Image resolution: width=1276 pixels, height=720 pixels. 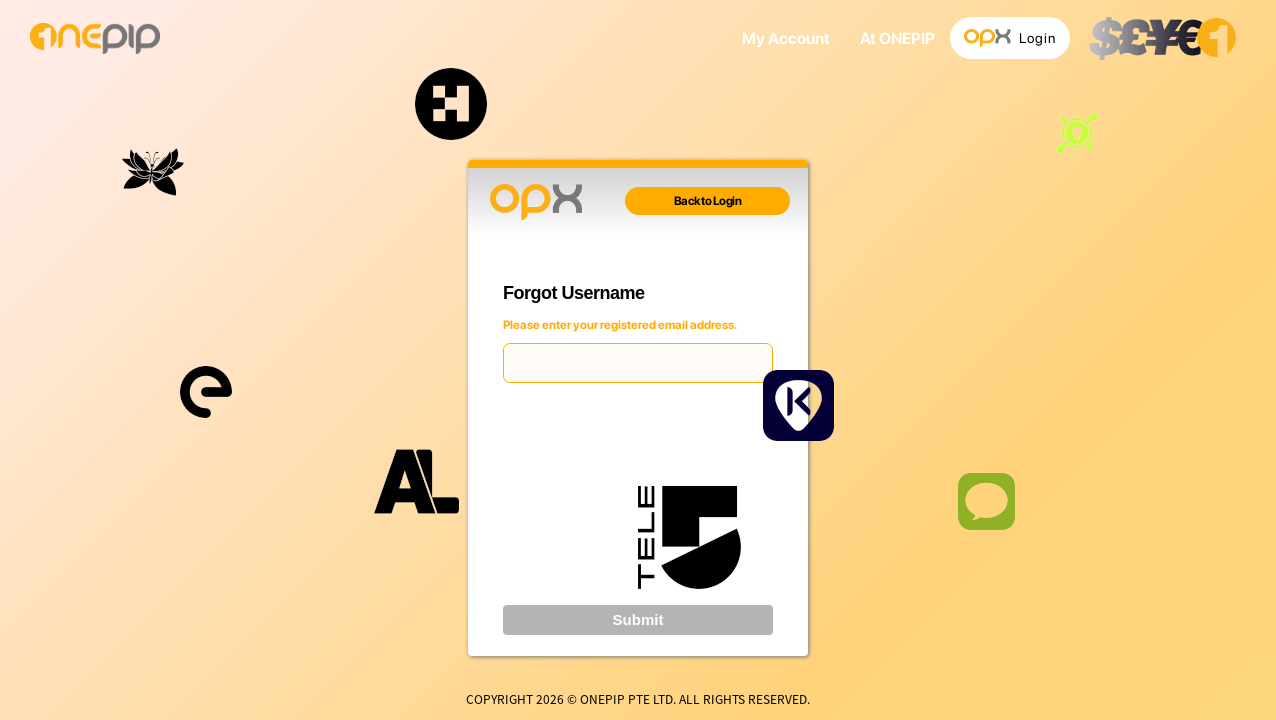 What do you see at coordinates (1077, 133) in the screenshot?
I see `keycdn logo - a content delivery network service` at bounding box center [1077, 133].